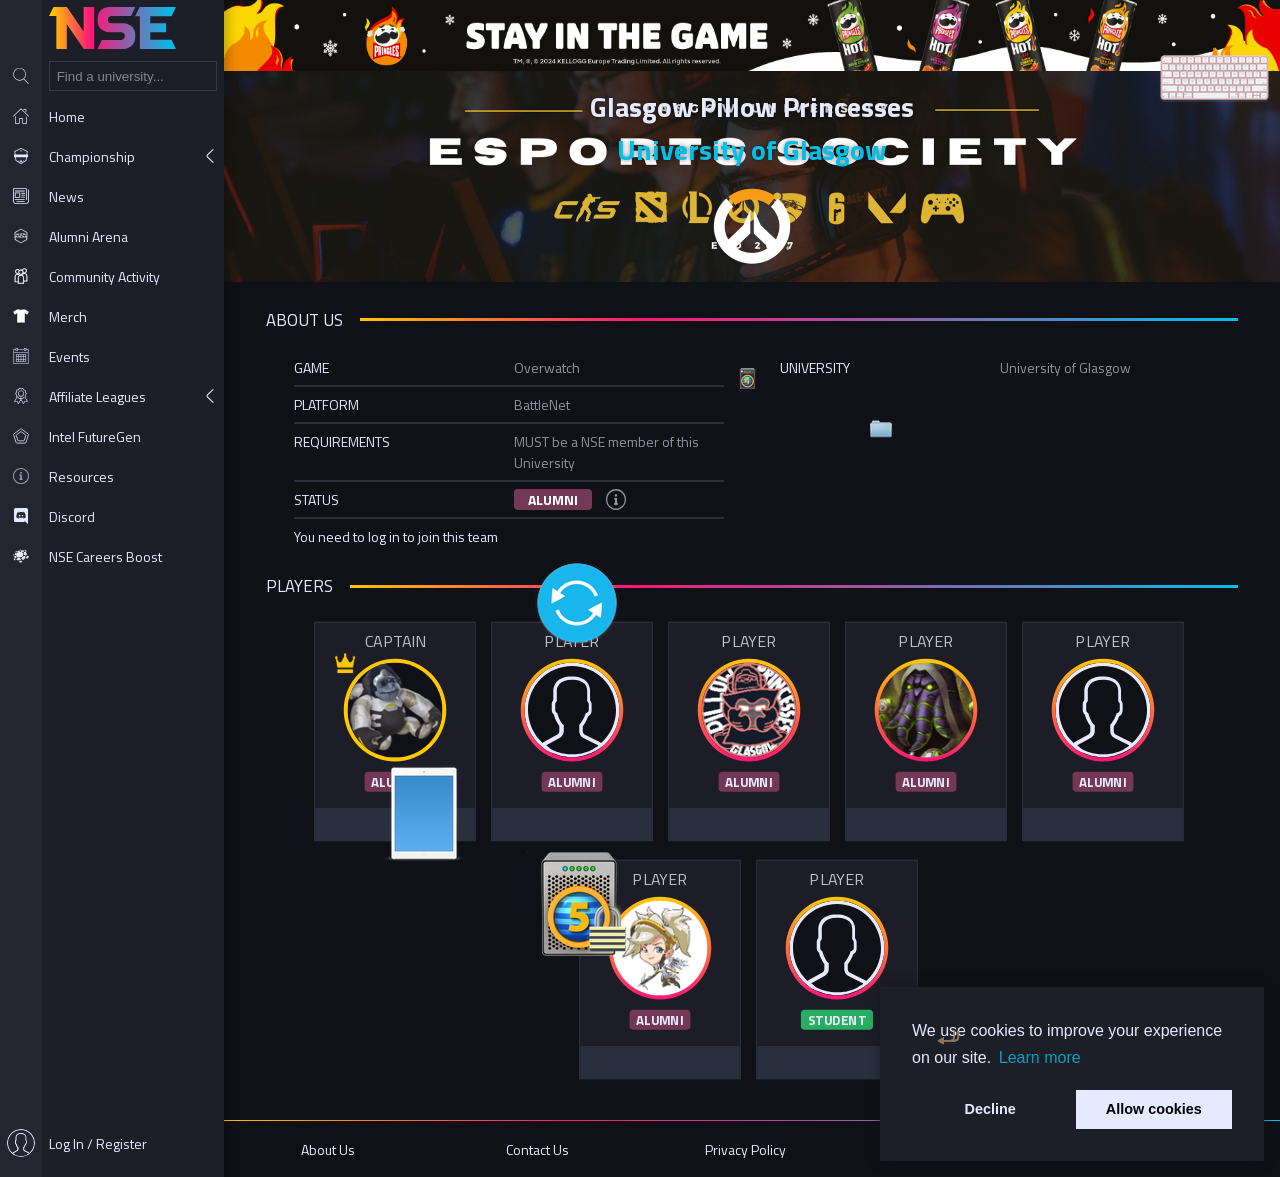 Image resolution: width=1280 pixels, height=1177 pixels. What do you see at coordinates (948, 1036) in the screenshot?
I see `reply to all recipients of an email` at bounding box center [948, 1036].